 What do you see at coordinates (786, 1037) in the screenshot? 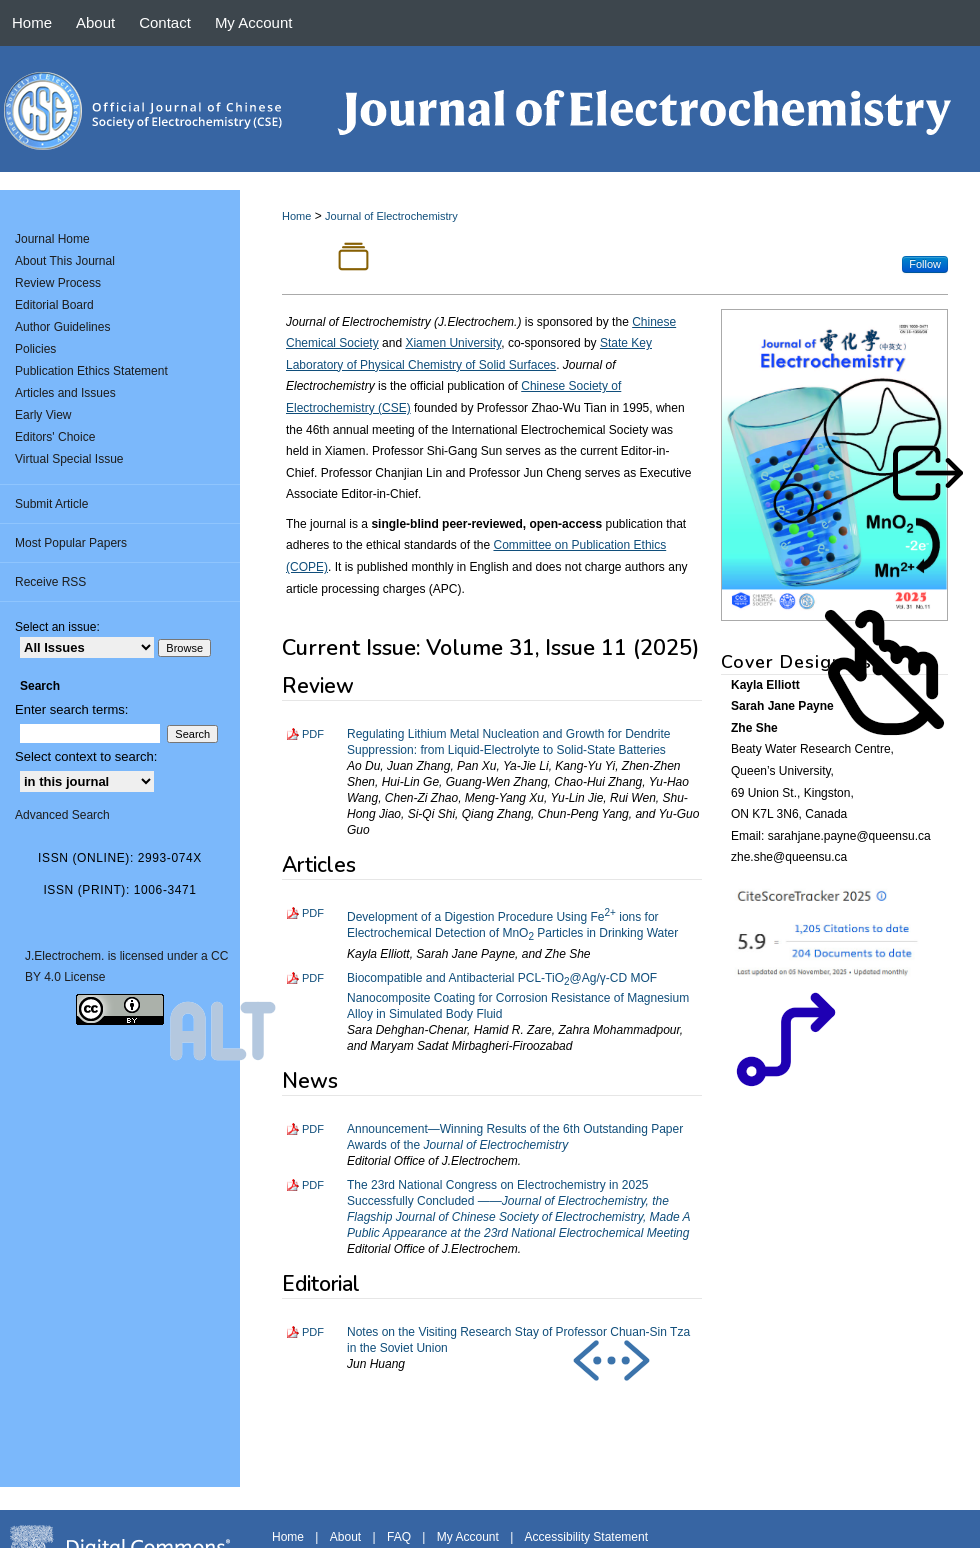
I see `follow a guided path or tutorial` at bounding box center [786, 1037].